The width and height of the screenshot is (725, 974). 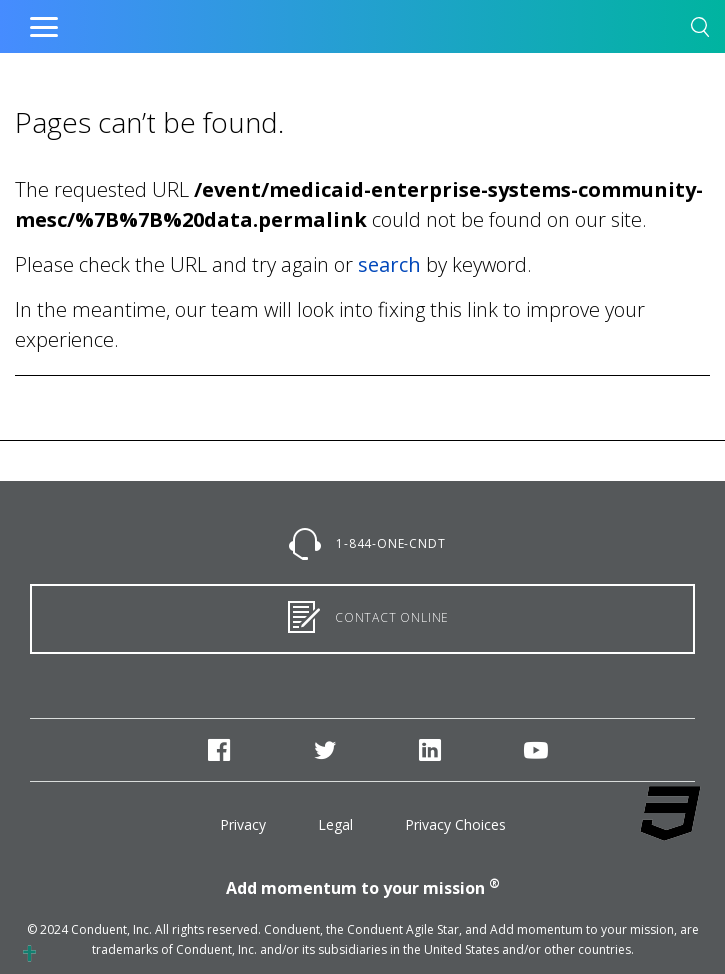 I want to click on christian cross symbol or religious content indicator, so click(x=29, y=953).